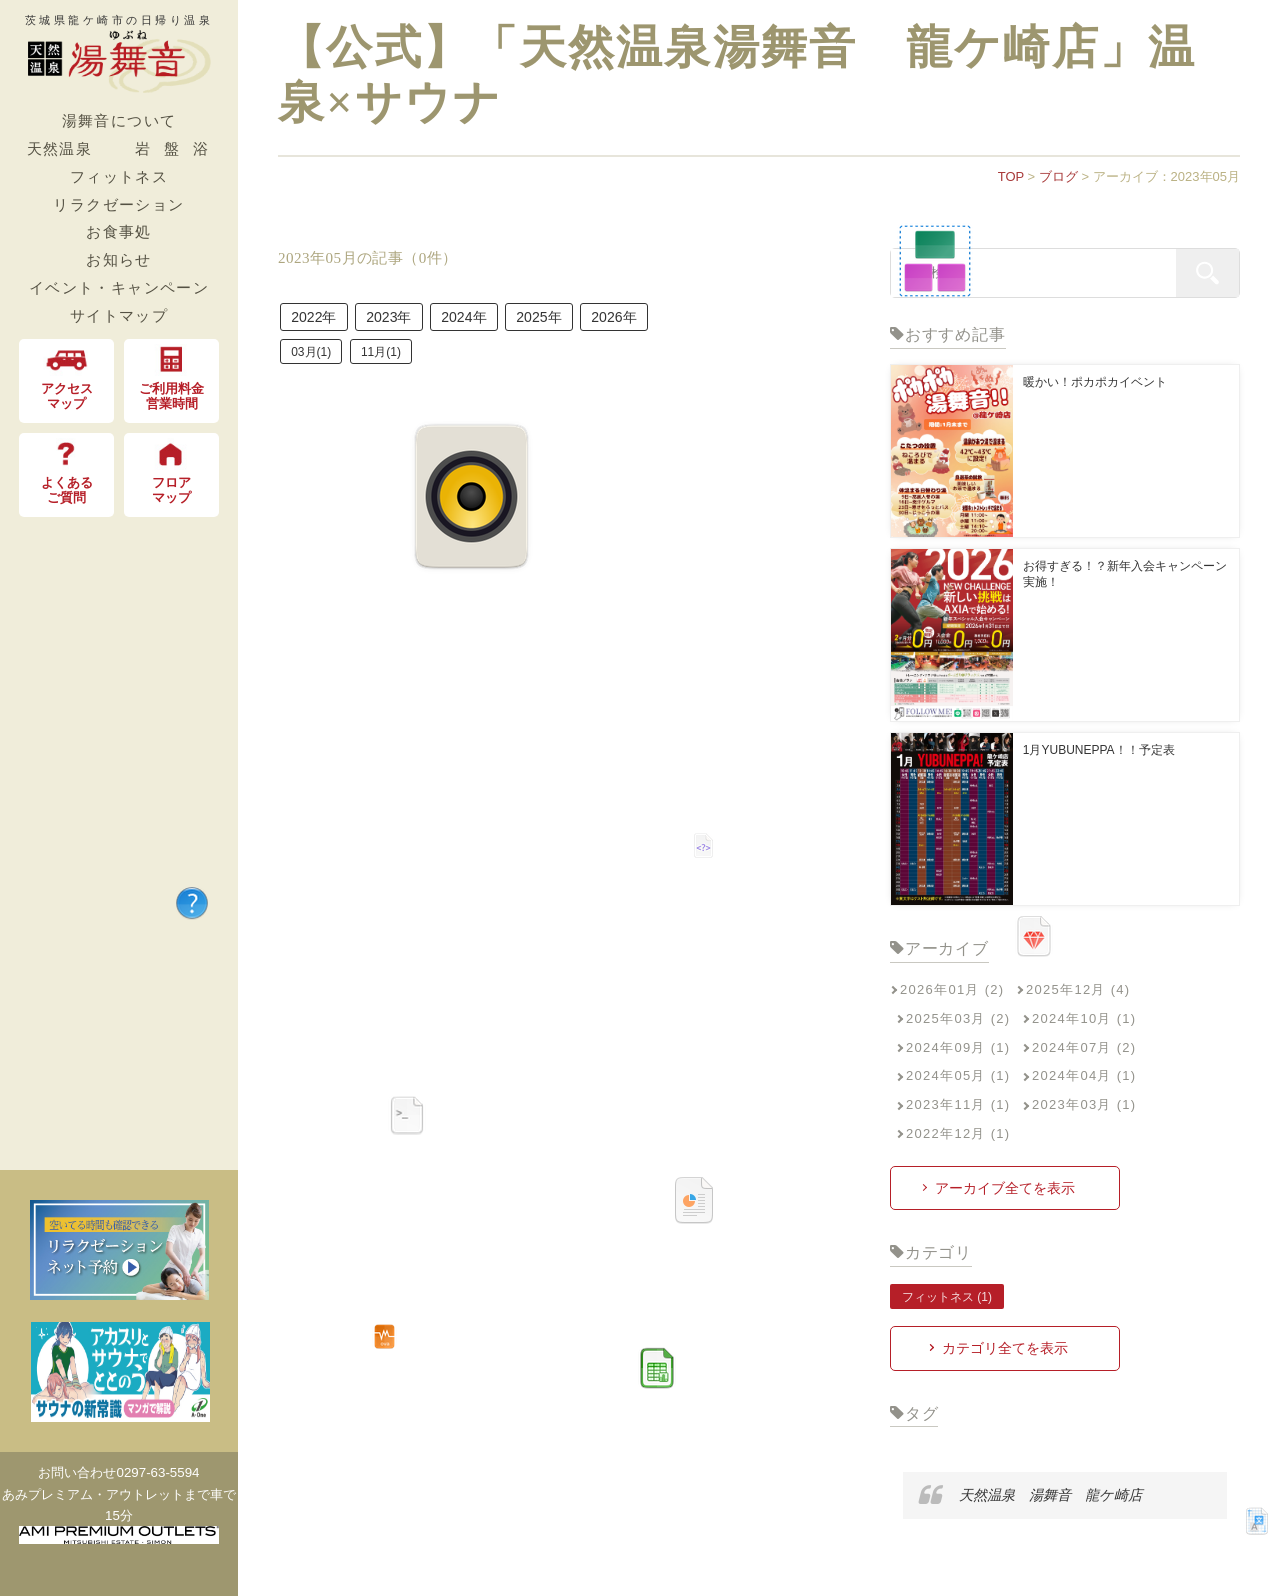 The width and height of the screenshot is (1280, 1596). I want to click on access system sound settings, so click(471, 496).